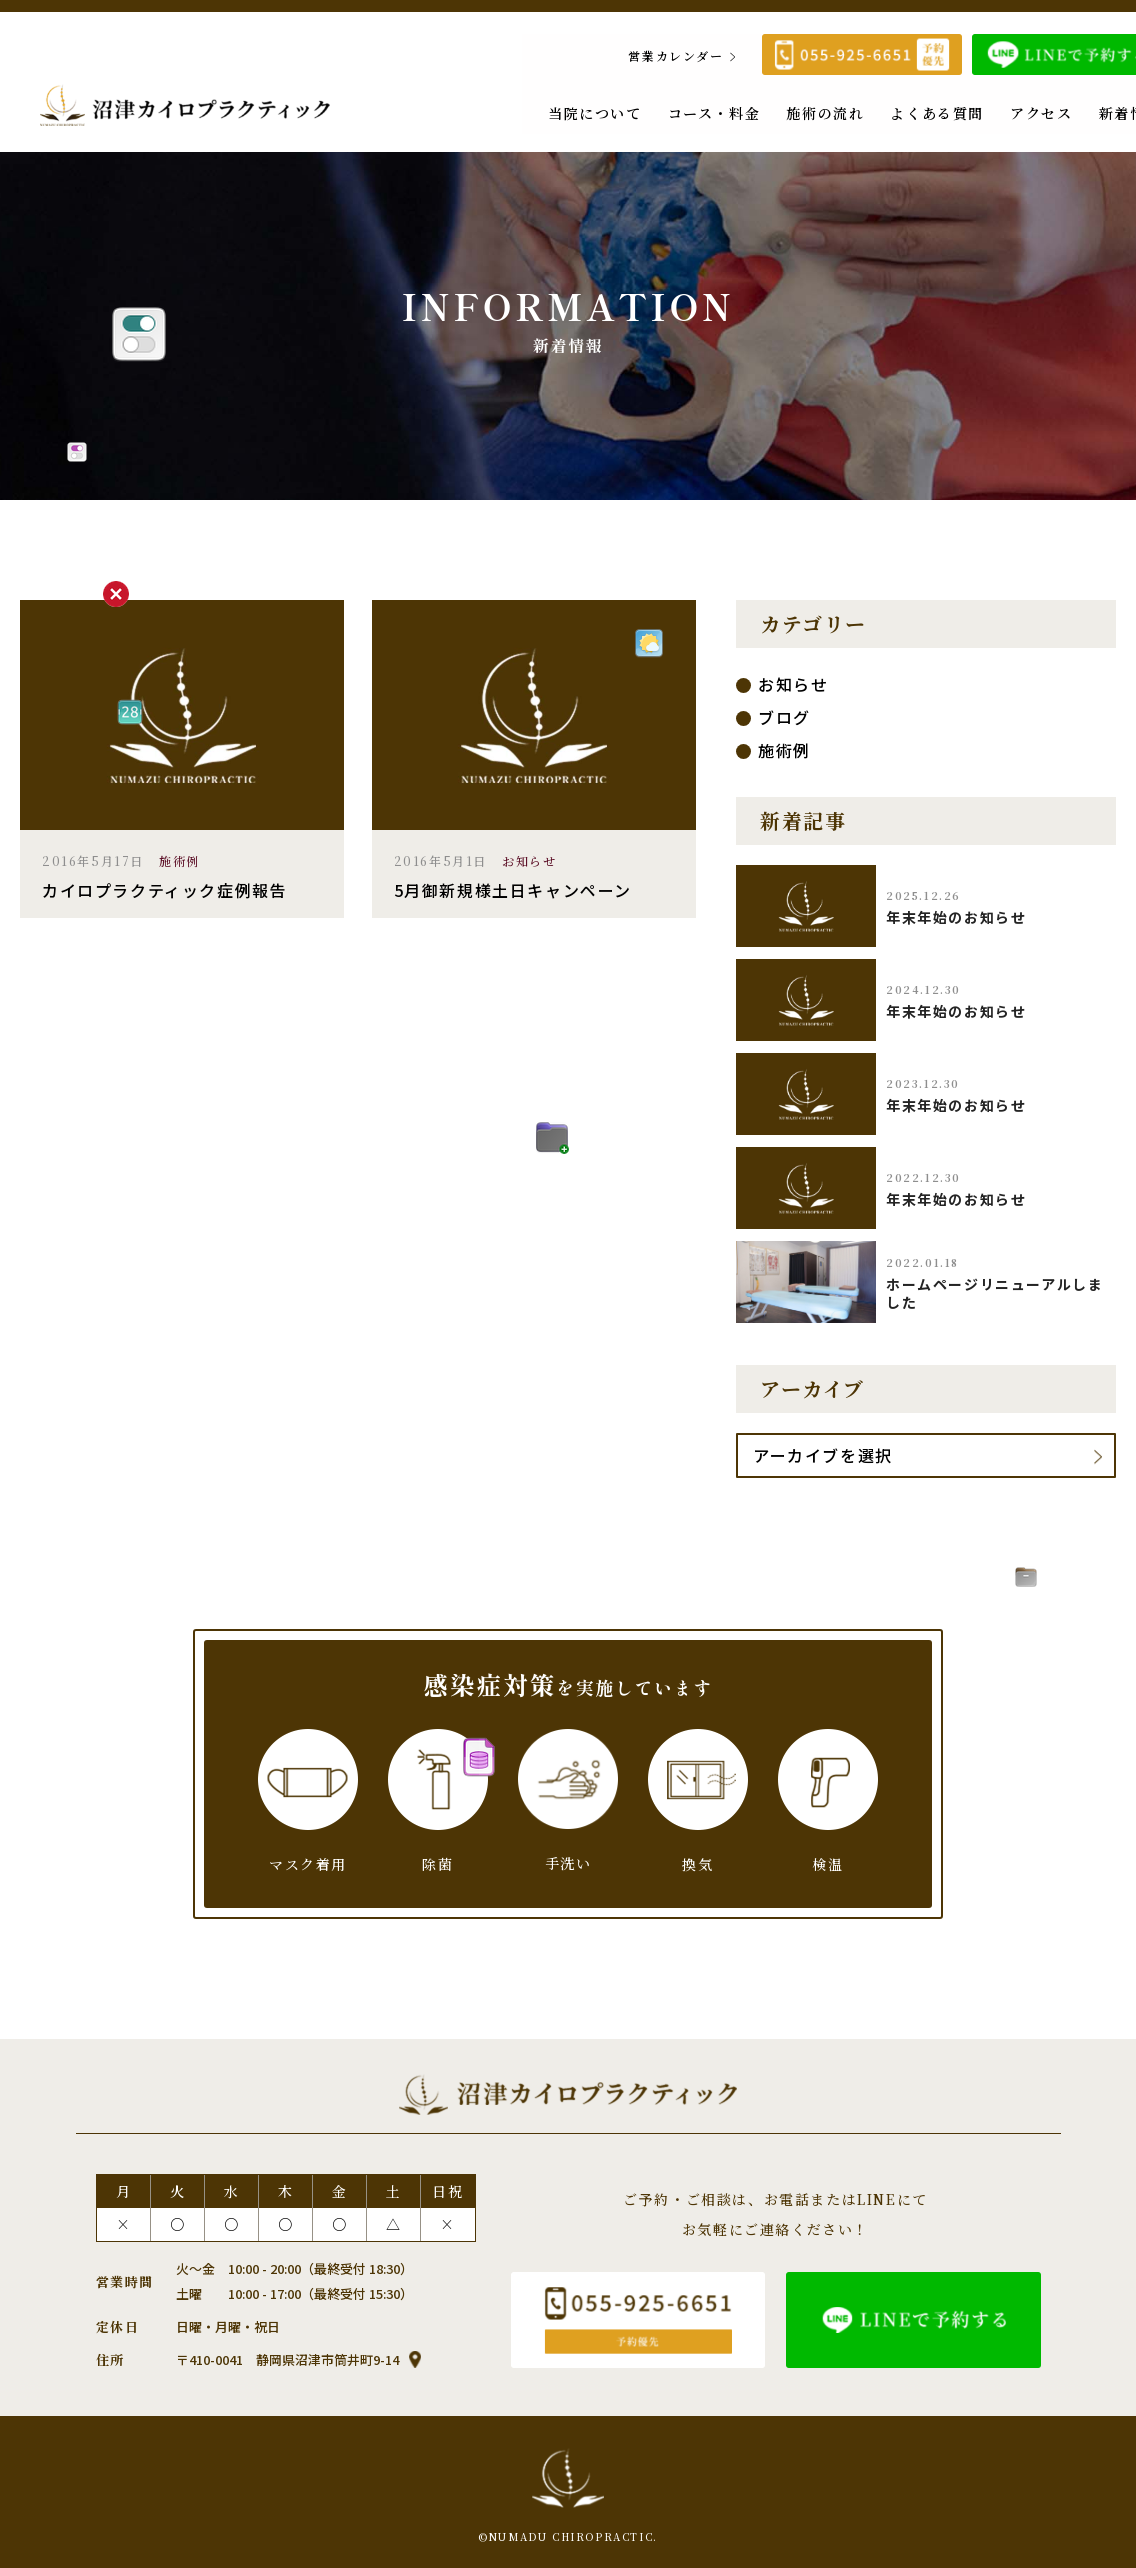 The image size is (1136, 2568). Describe the element at coordinates (116, 594) in the screenshot. I see `close or exit the application` at that location.